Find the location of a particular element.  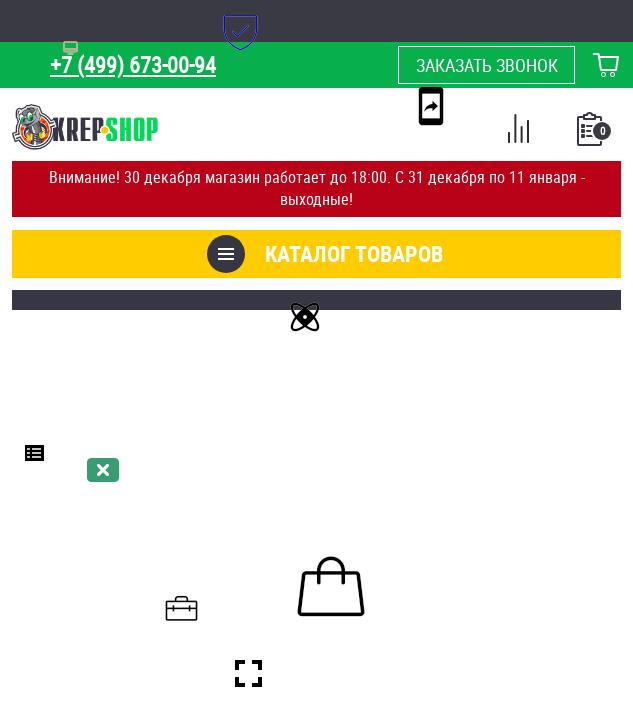

indicates verified or secure status is located at coordinates (240, 30).